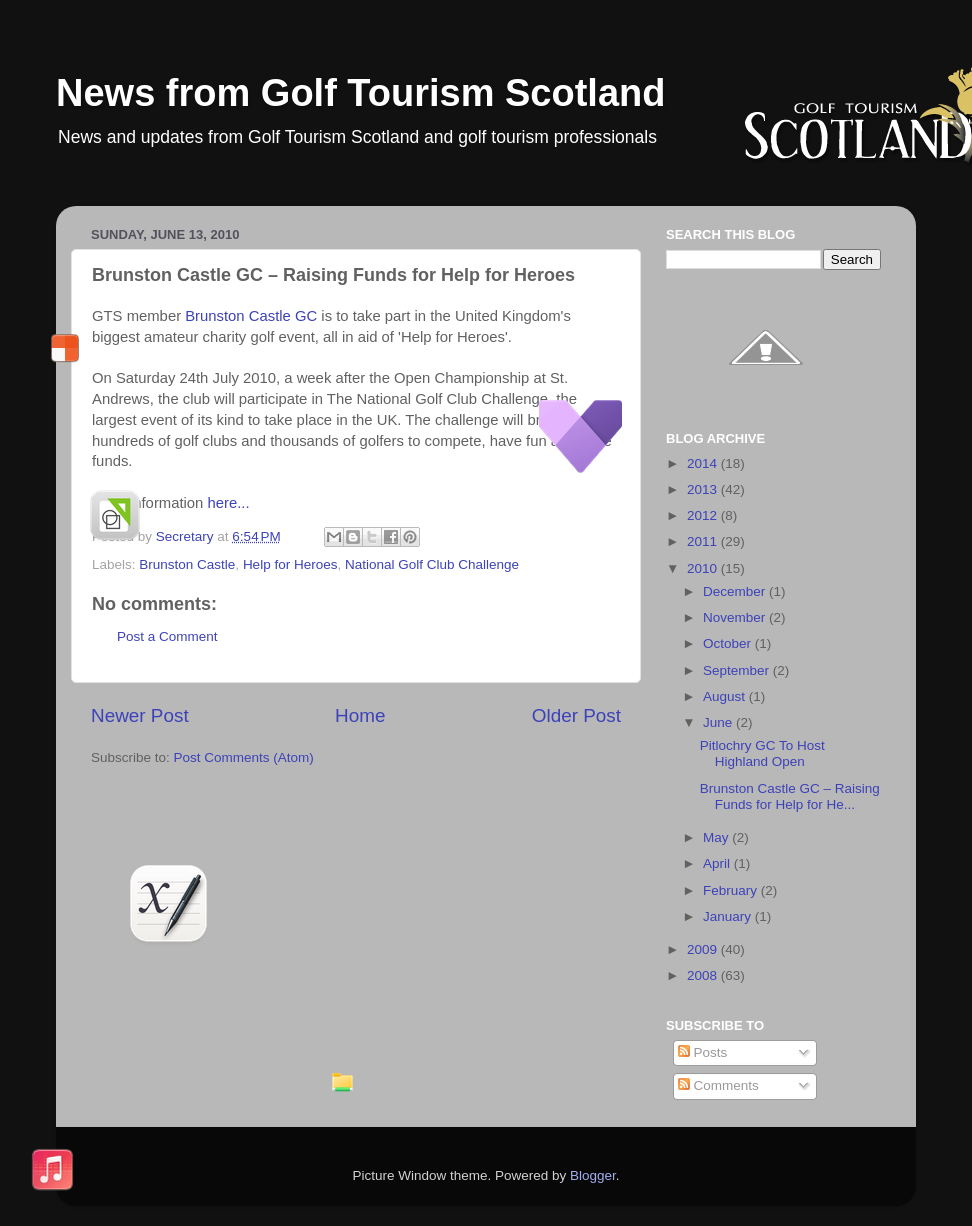 This screenshot has width=972, height=1226. What do you see at coordinates (52, 1169) in the screenshot?
I see `open the music player app` at bounding box center [52, 1169].